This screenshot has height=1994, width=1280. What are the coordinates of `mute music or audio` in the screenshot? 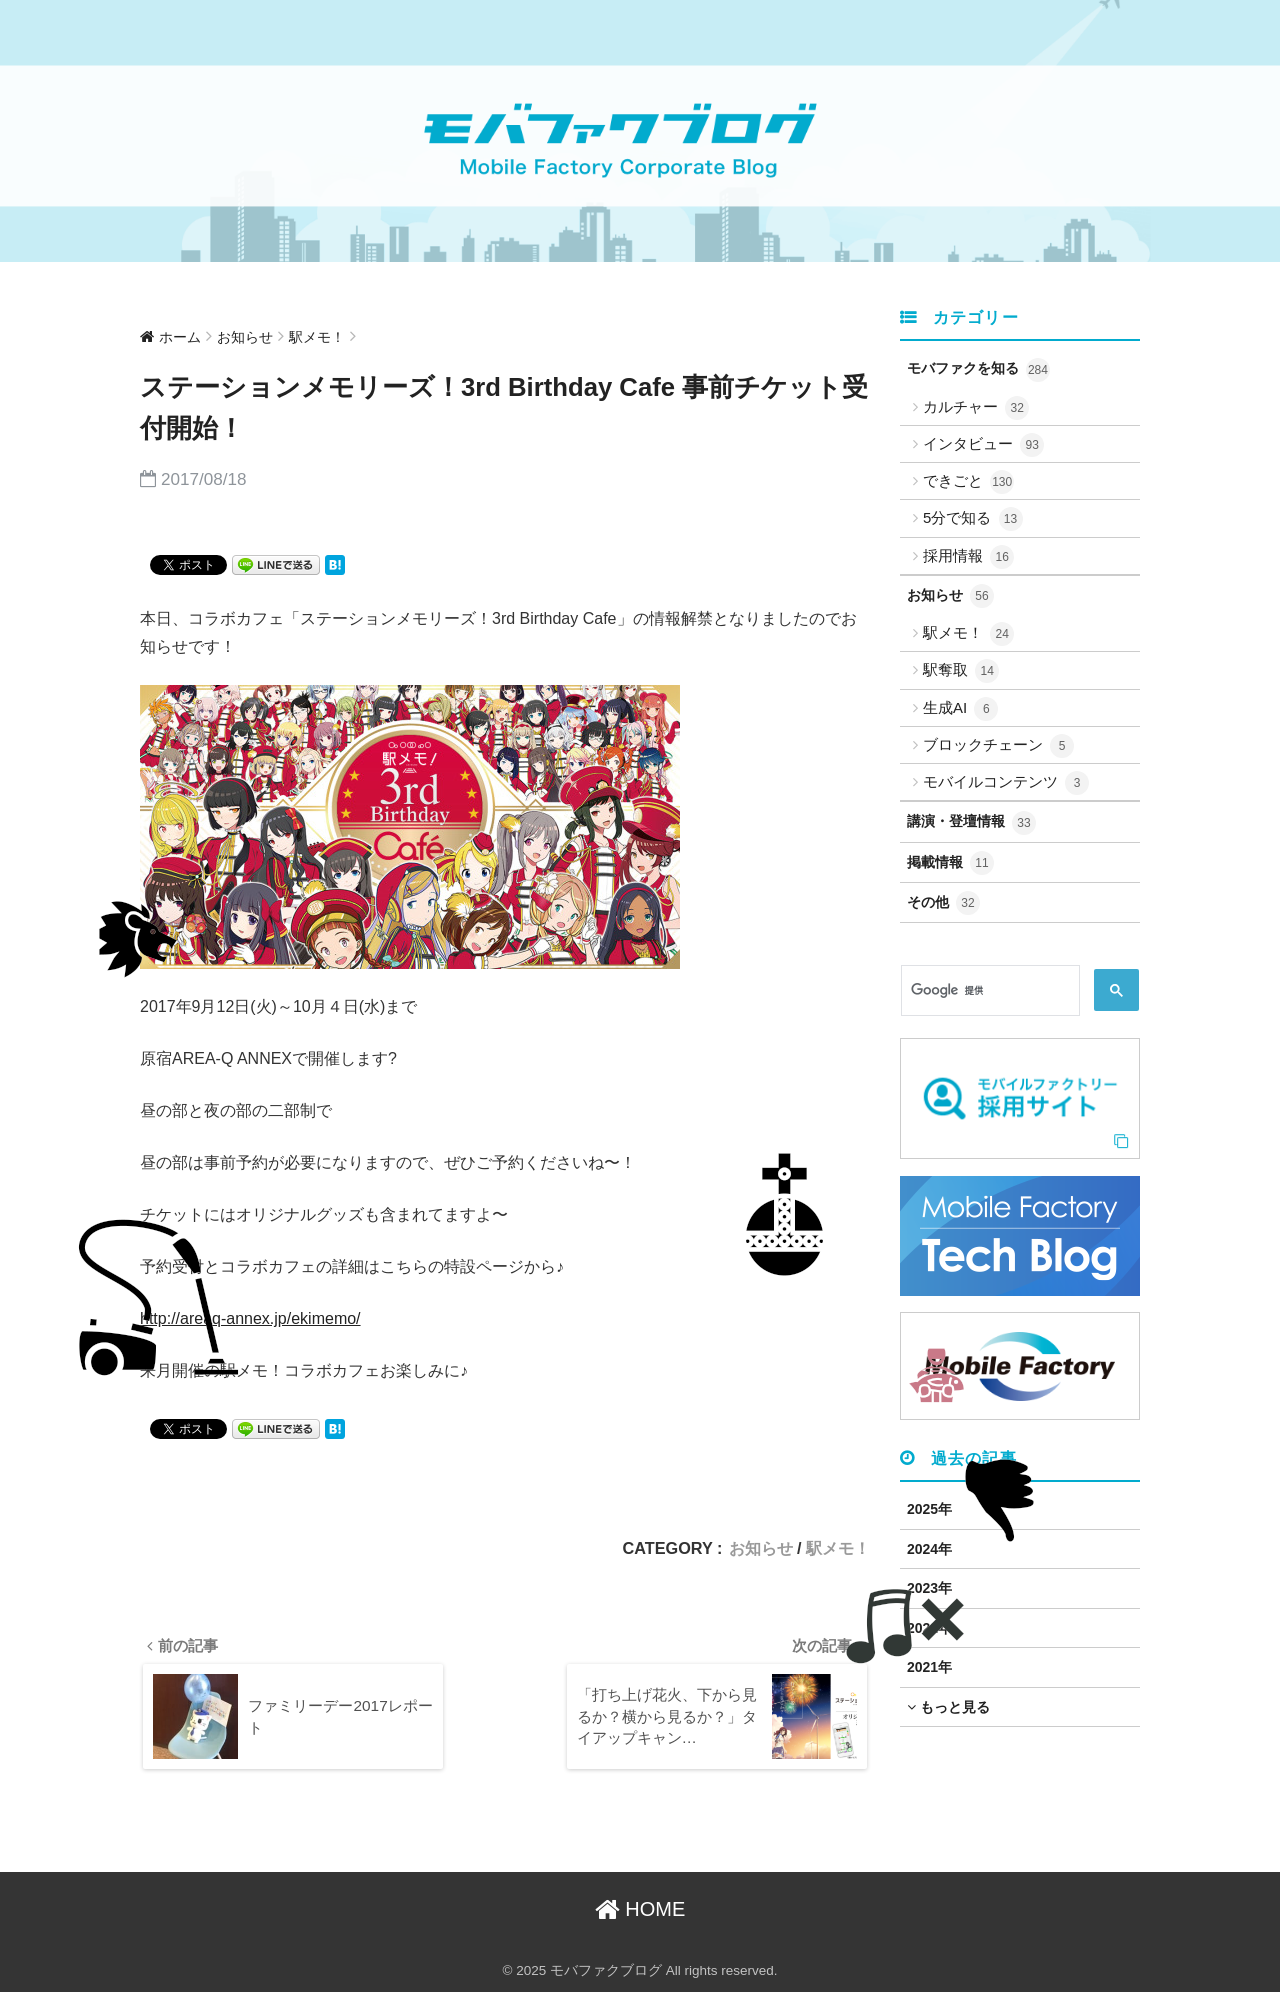 It's located at (907, 1619).